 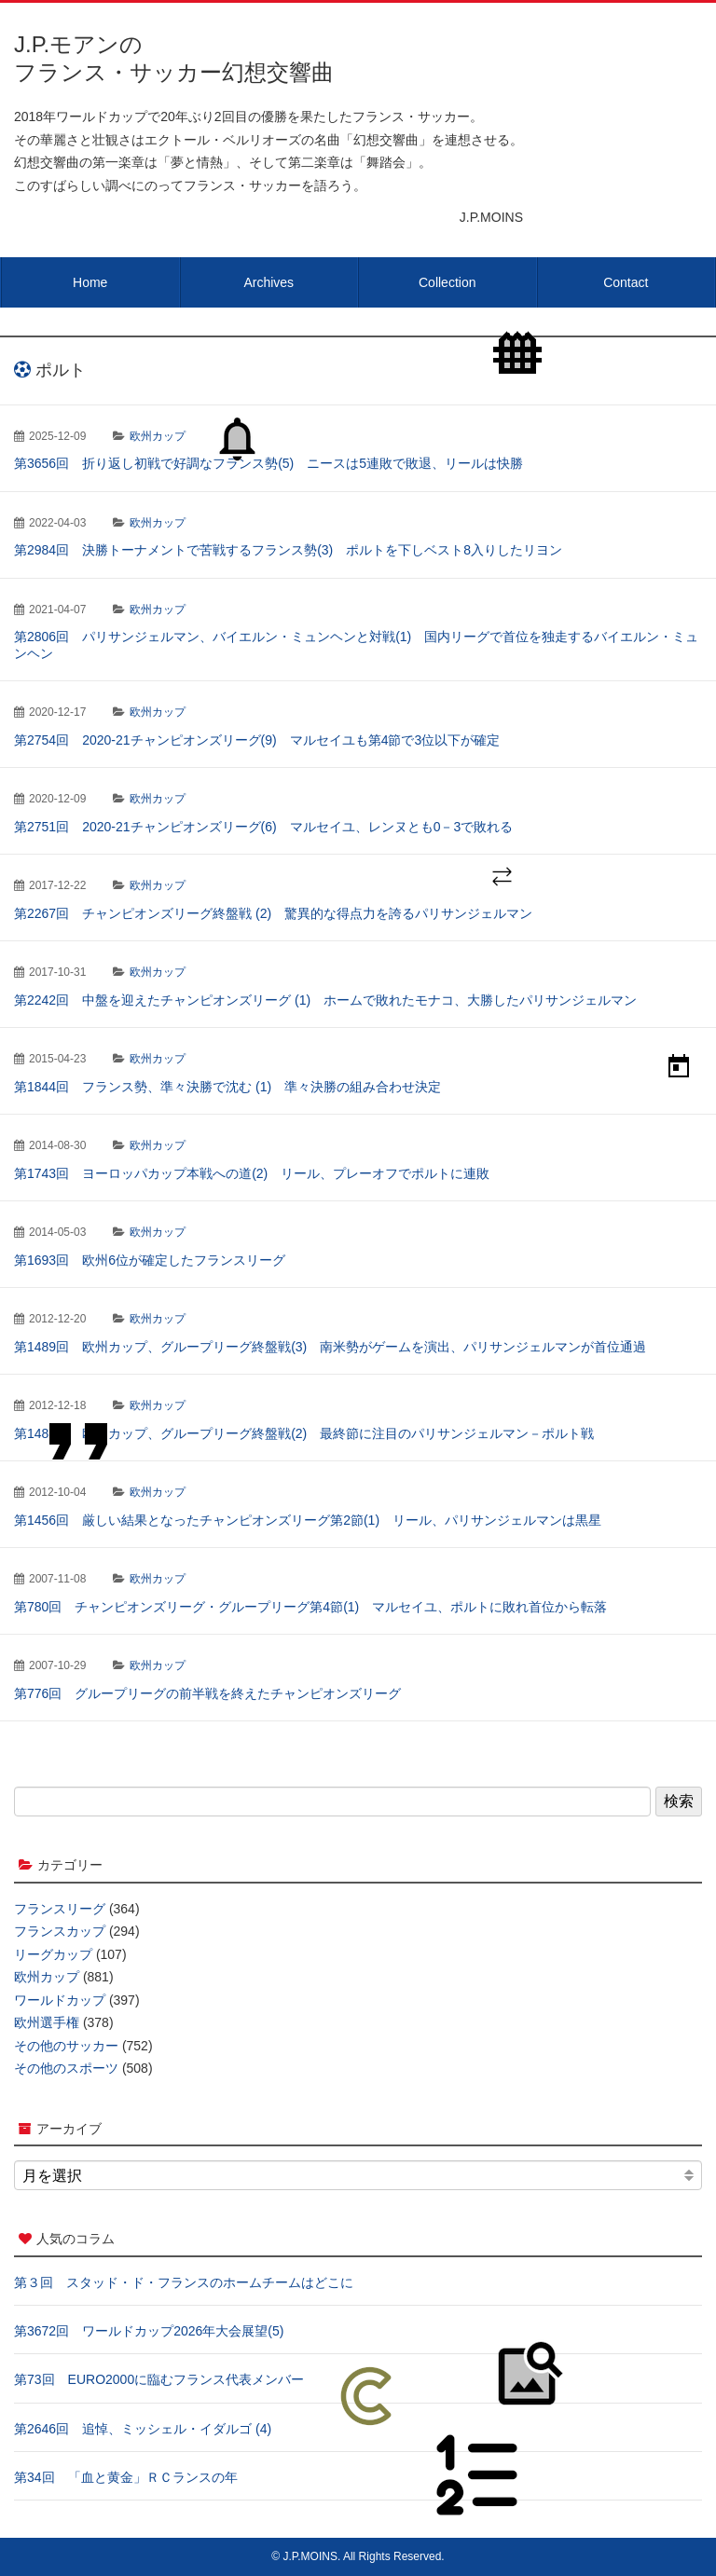 What do you see at coordinates (476, 2474) in the screenshot?
I see `create a numbered list` at bounding box center [476, 2474].